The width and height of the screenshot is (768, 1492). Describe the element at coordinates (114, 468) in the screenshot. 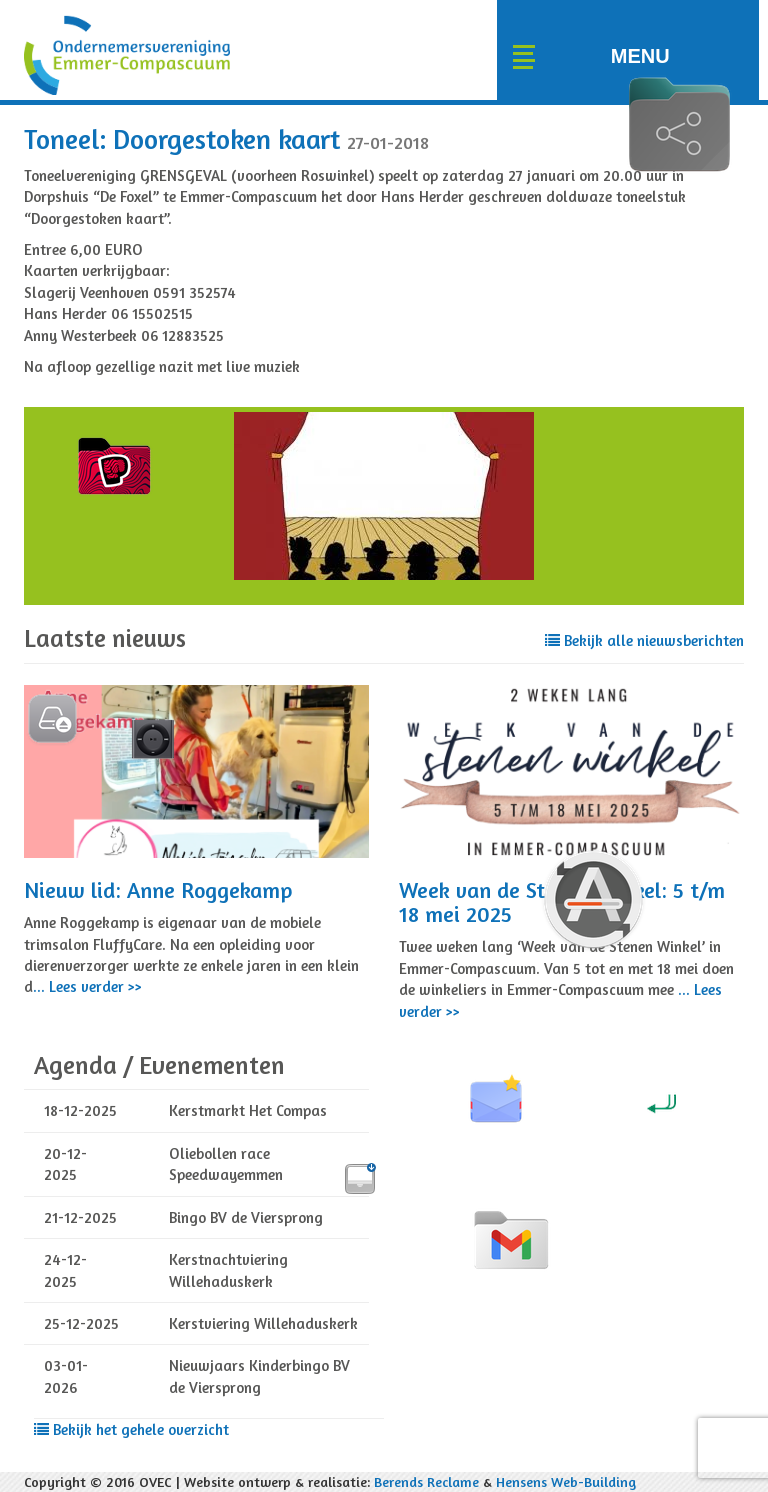

I see `open PewDiePie-themed content folder` at that location.